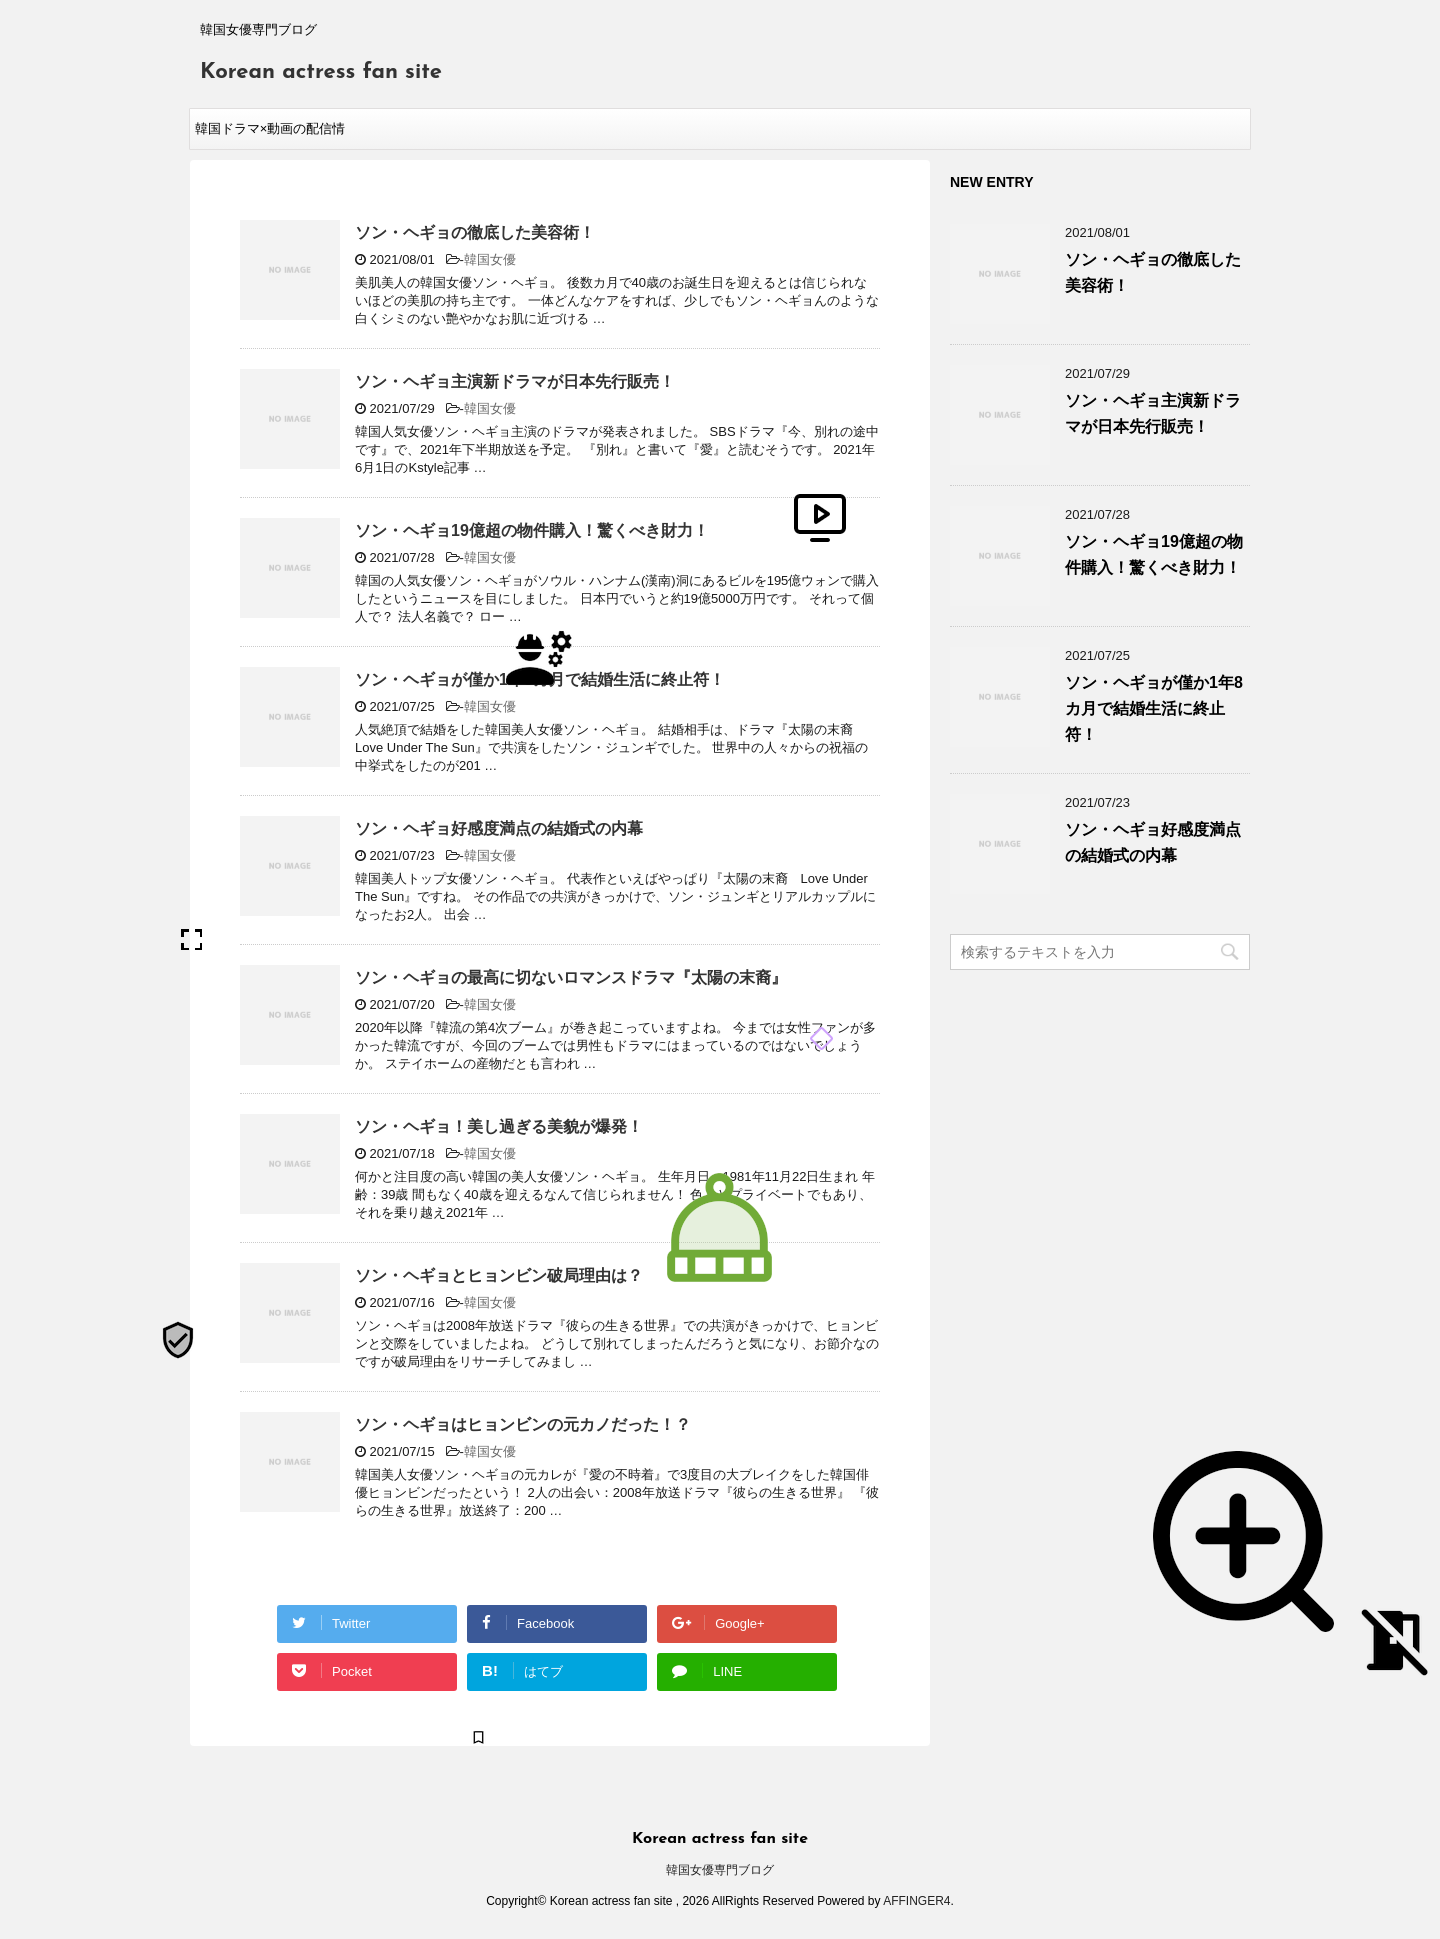 The height and width of the screenshot is (1939, 1440). What do you see at coordinates (478, 1737) in the screenshot?
I see `save this item for later` at bounding box center [478, 1737].